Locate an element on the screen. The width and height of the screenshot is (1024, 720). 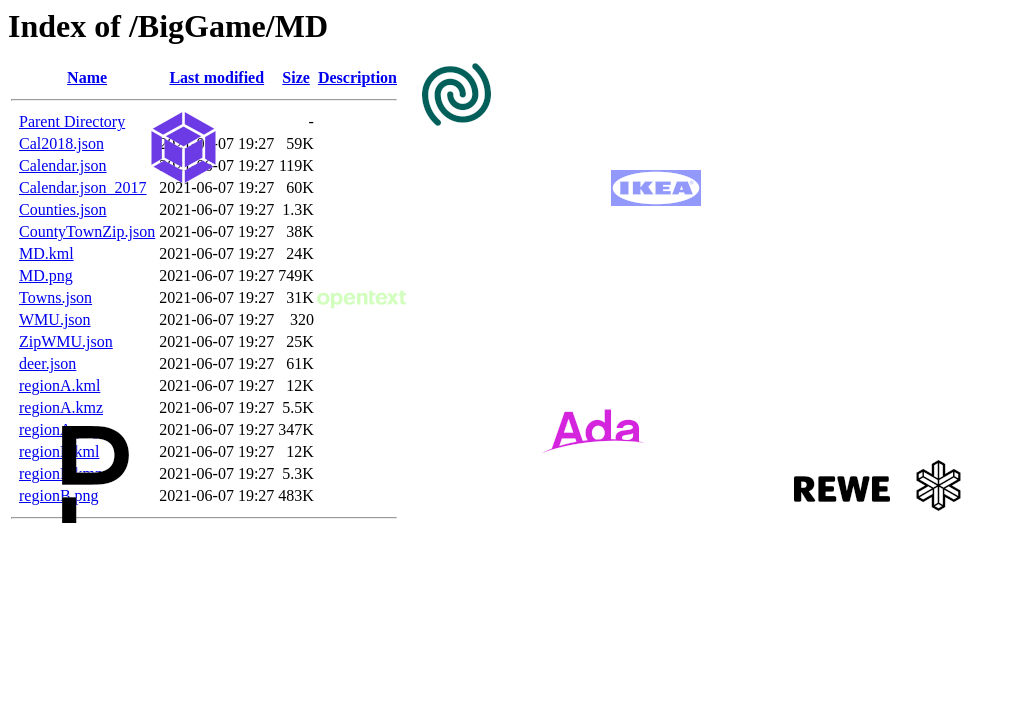
open the REWE grocery store app is located at coordinates (842, 489).